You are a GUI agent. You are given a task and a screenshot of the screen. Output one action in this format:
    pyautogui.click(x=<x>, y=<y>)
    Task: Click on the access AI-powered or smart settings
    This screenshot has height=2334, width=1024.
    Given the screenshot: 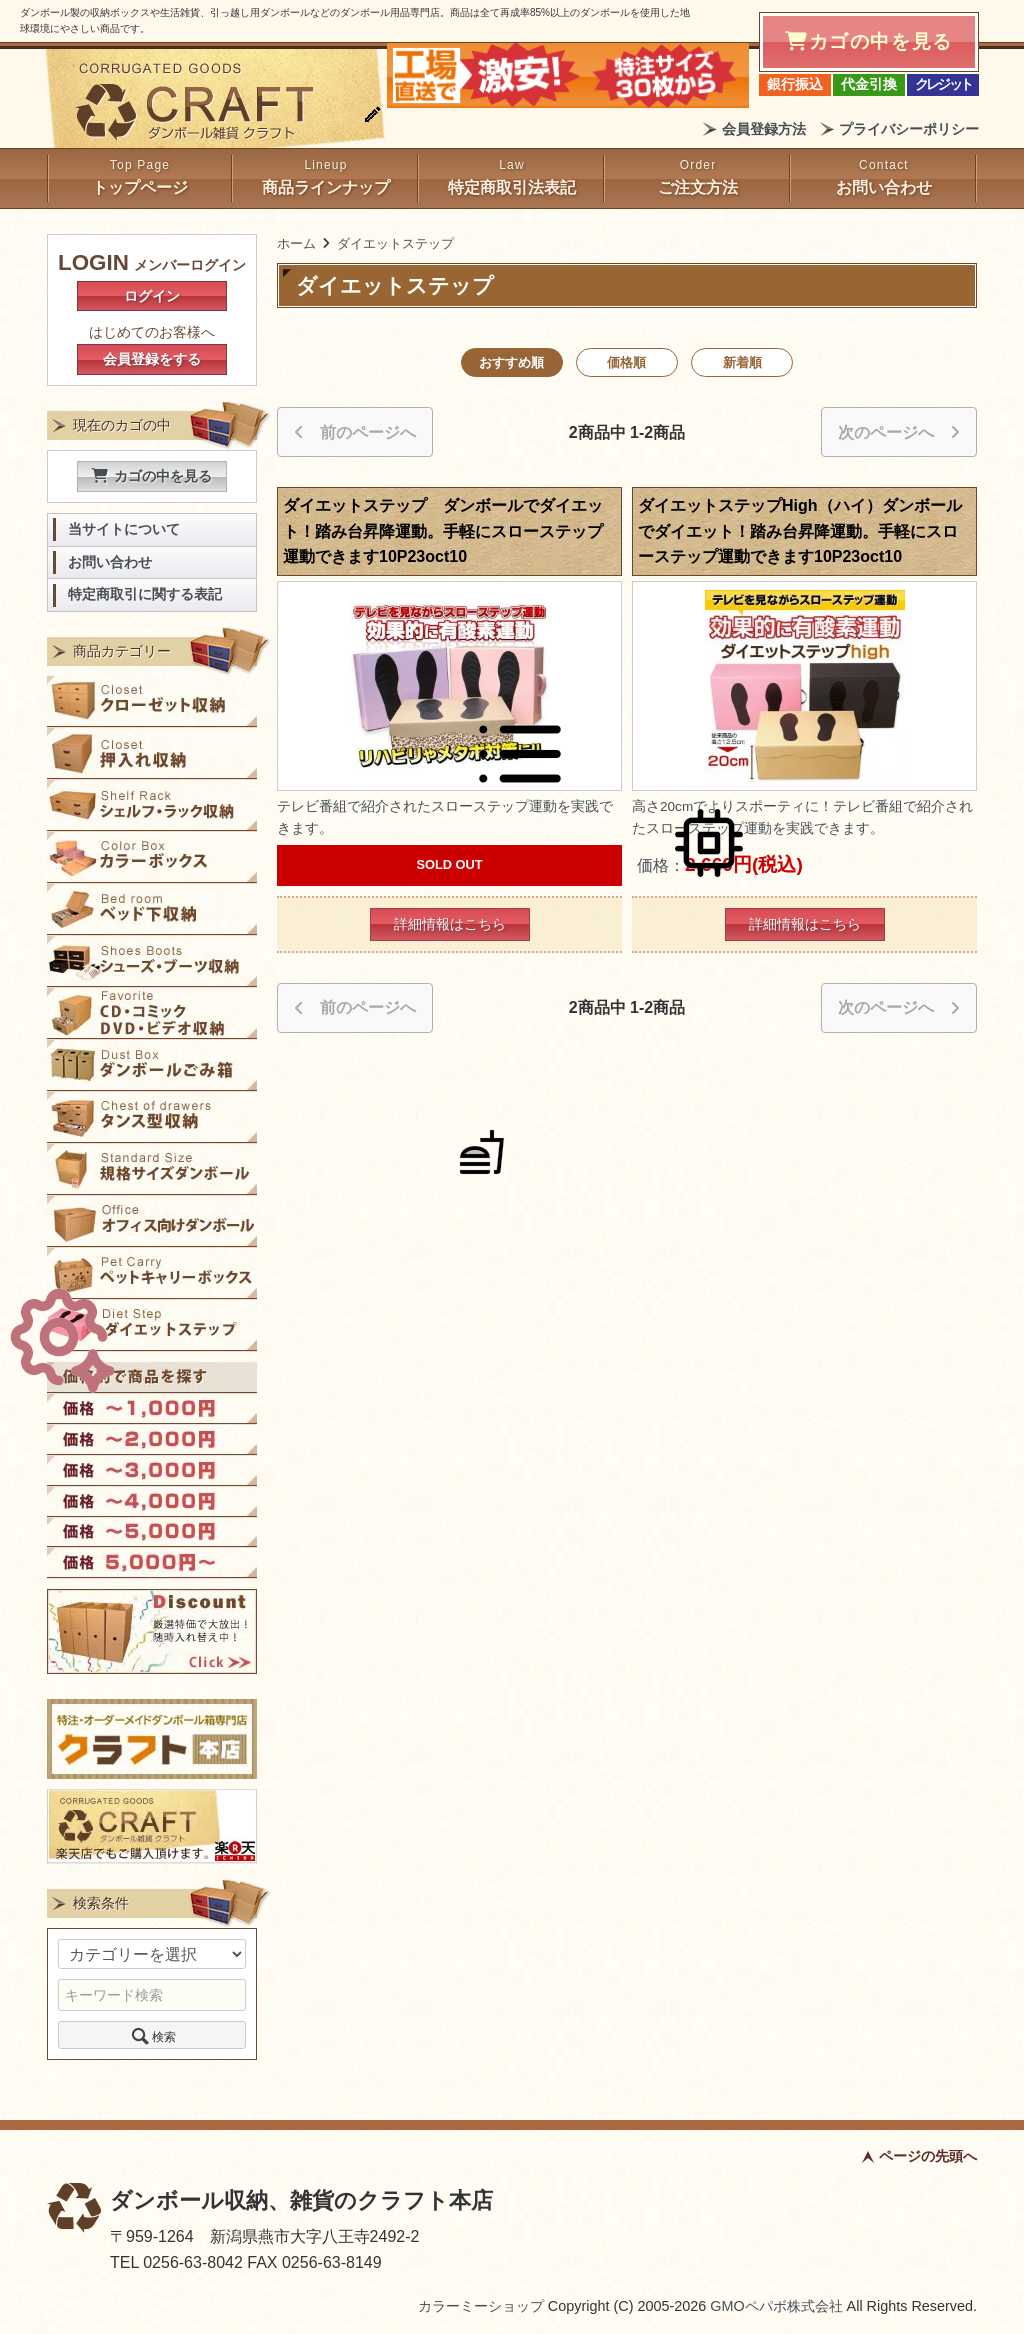 What is the action you would take?
    pyautogui.click(x=59, y=1337)
    